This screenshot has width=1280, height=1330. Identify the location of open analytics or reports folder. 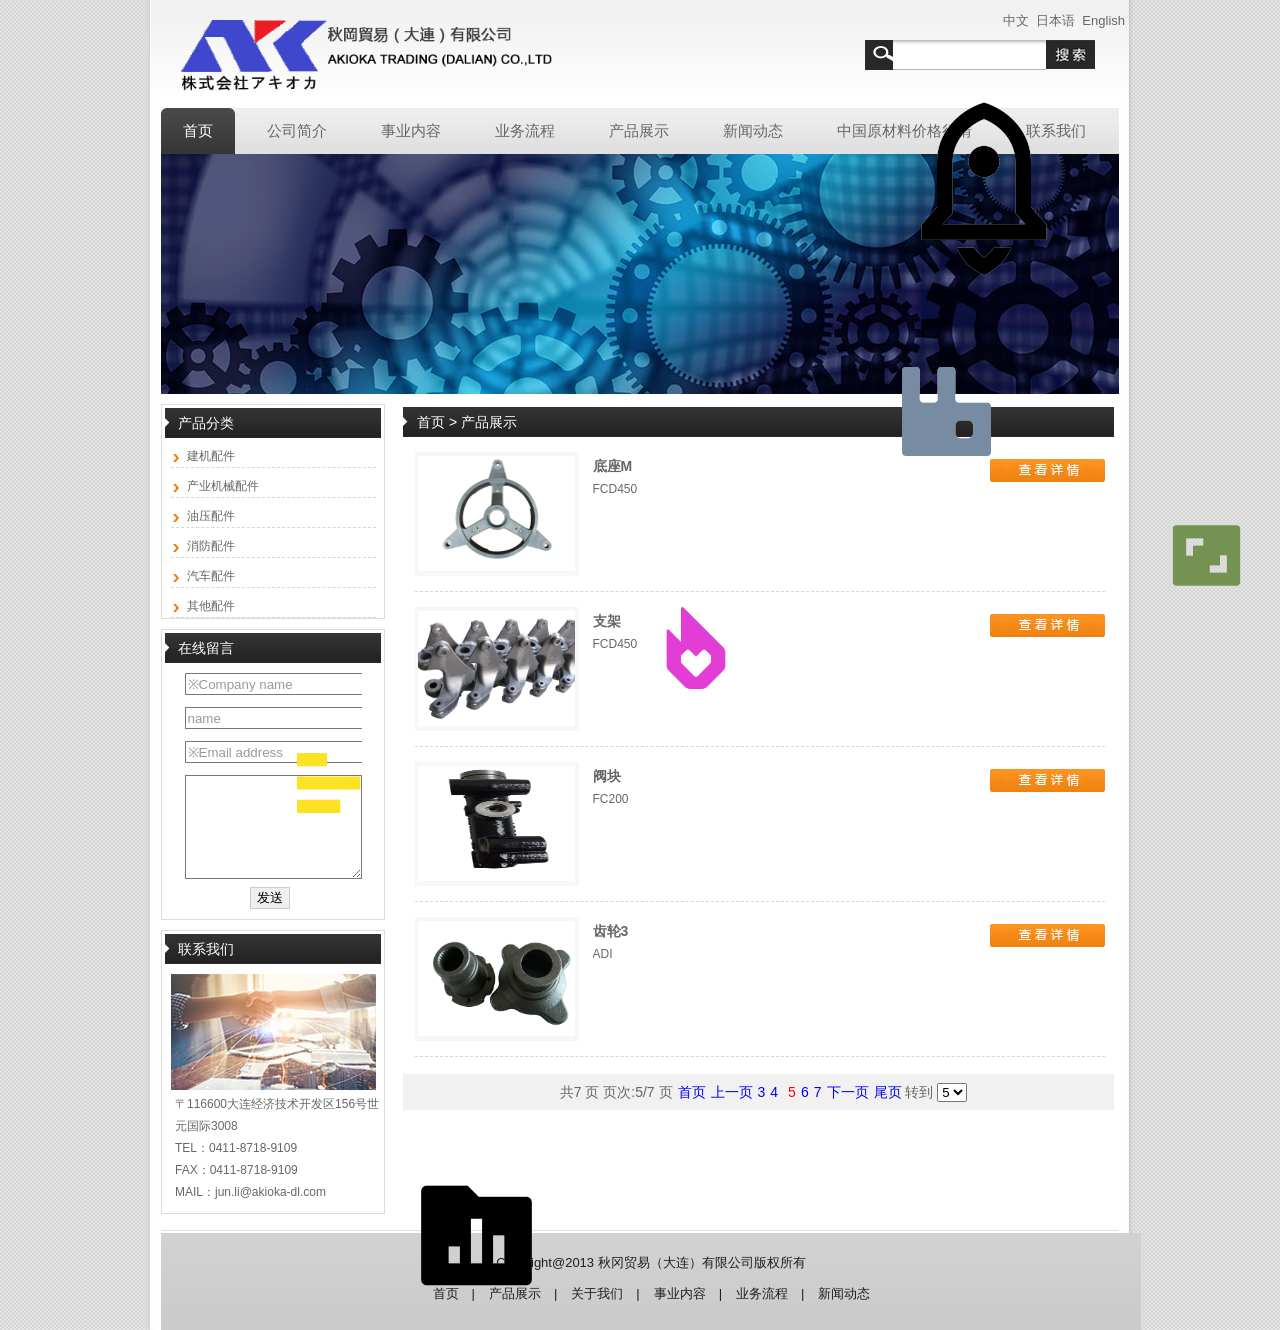
(476, 1235).